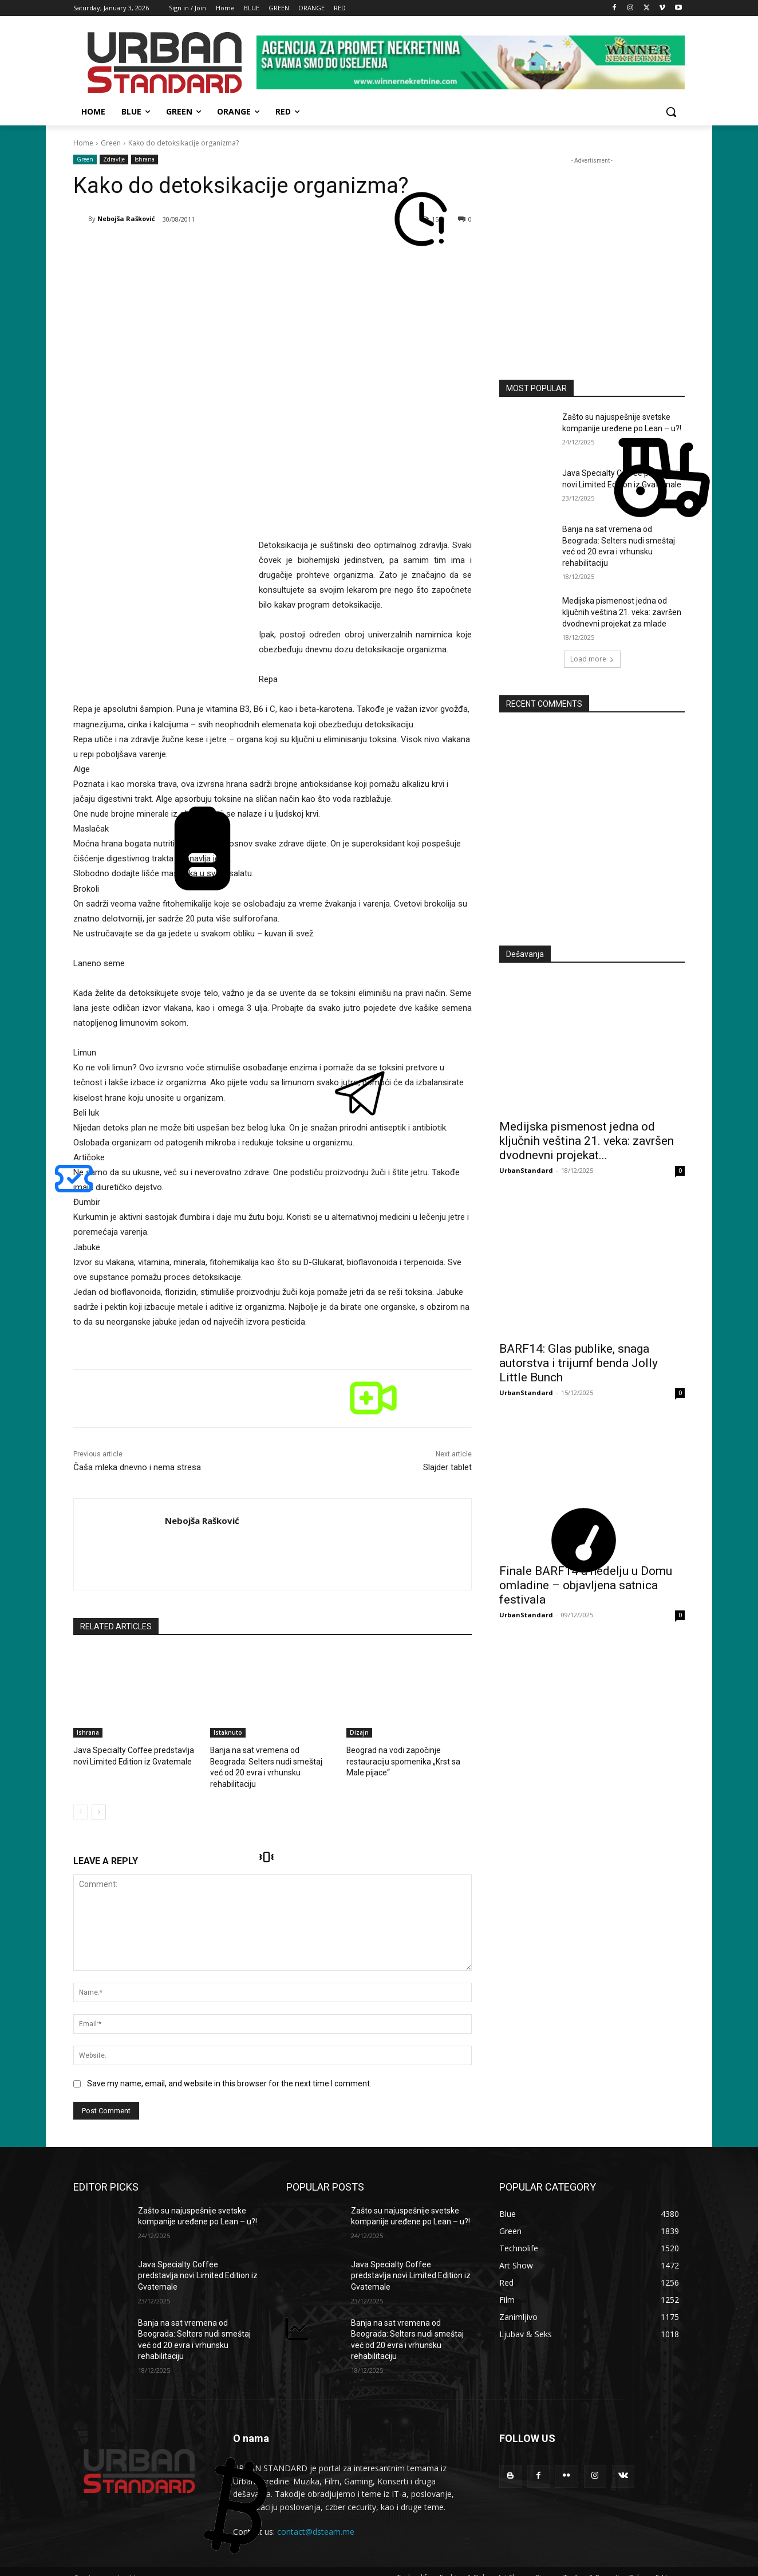  Describe the element at coordinates (421, 219) in the screenshot. I see `time-sensitive alert or deadline warning` at that location.